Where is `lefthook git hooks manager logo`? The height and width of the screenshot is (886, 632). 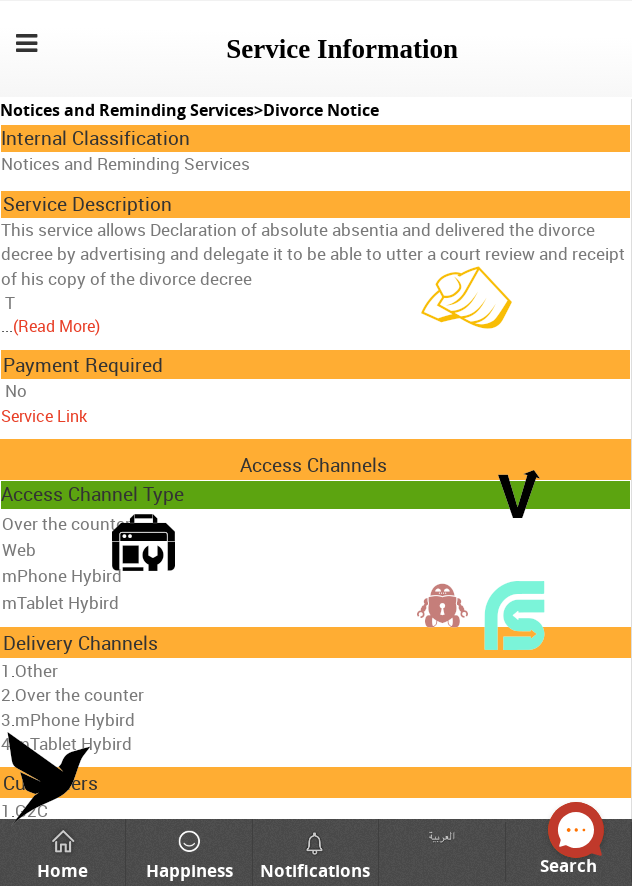 lefthook git hooks manager logo is located at coordinates (466, 297).